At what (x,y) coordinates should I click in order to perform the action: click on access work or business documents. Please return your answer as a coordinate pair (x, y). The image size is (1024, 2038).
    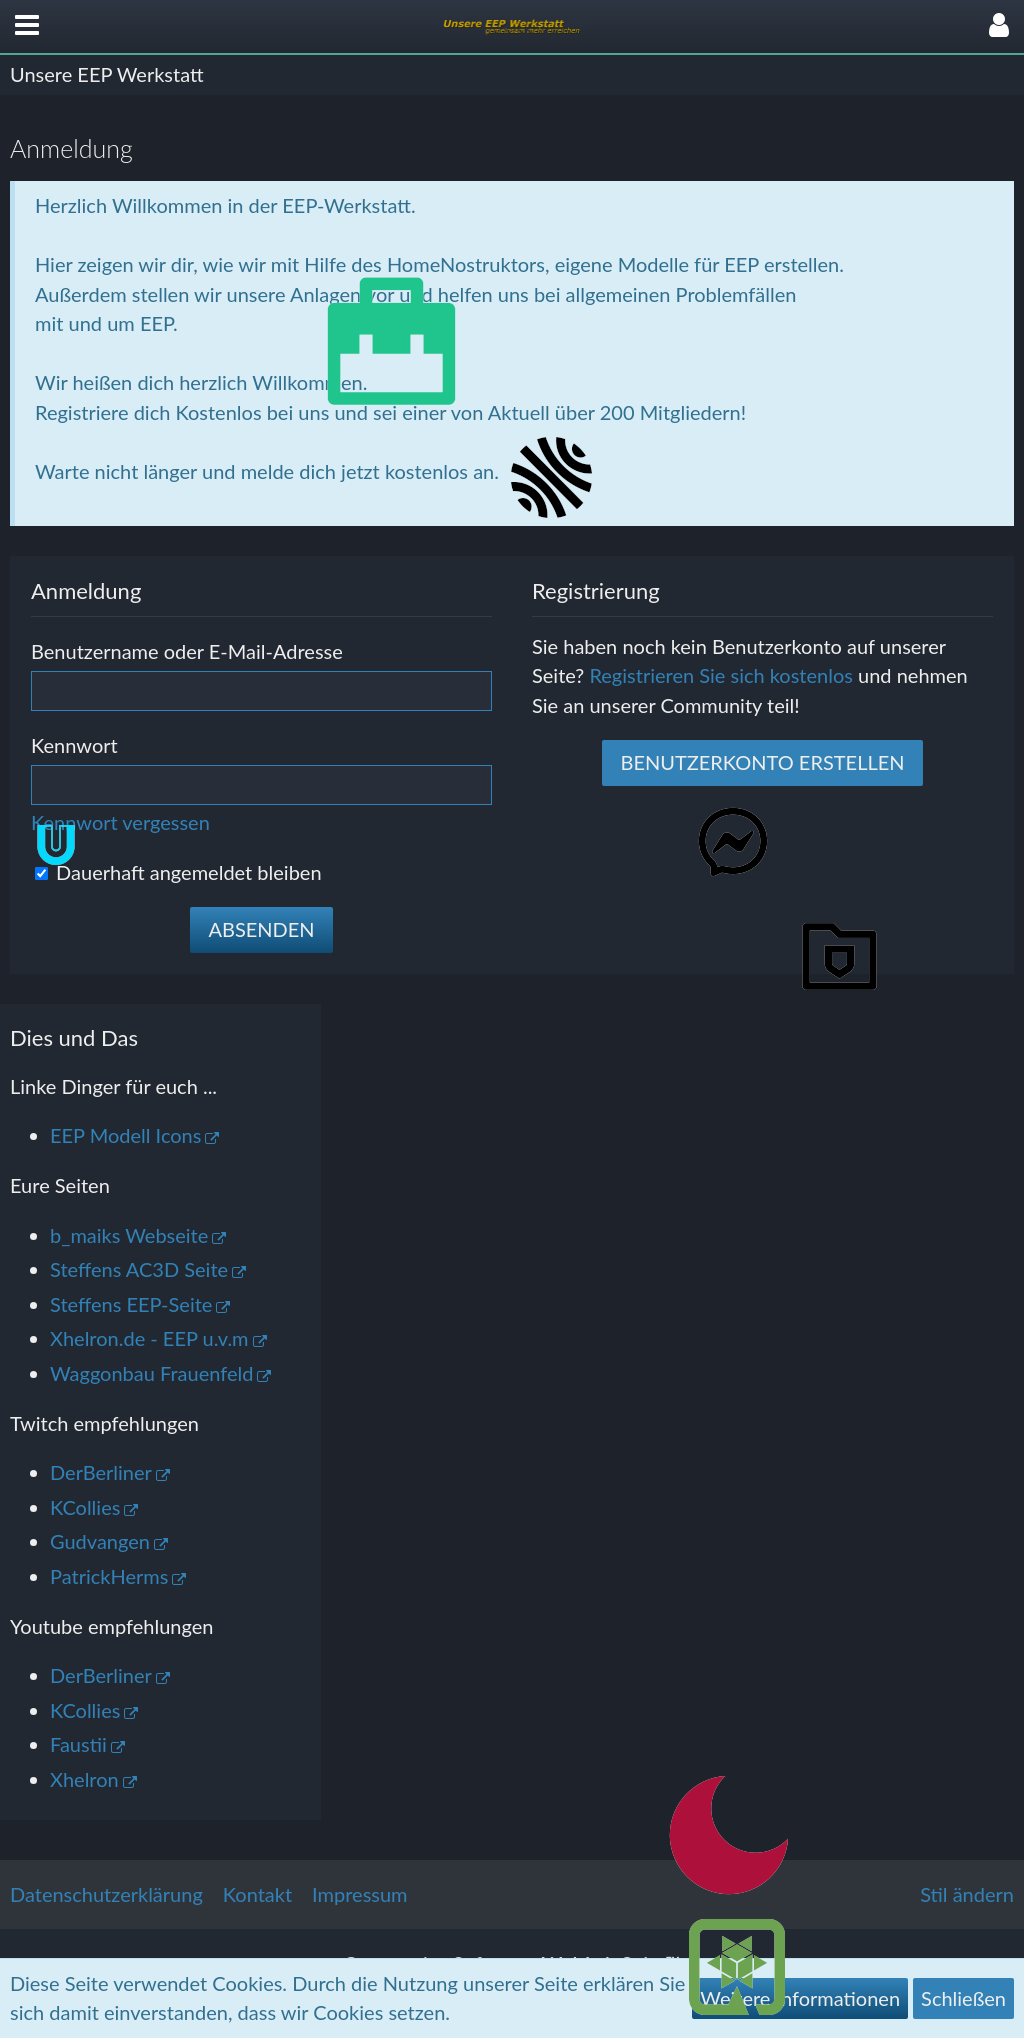
    Looking at the image, I should click on (391, 347).